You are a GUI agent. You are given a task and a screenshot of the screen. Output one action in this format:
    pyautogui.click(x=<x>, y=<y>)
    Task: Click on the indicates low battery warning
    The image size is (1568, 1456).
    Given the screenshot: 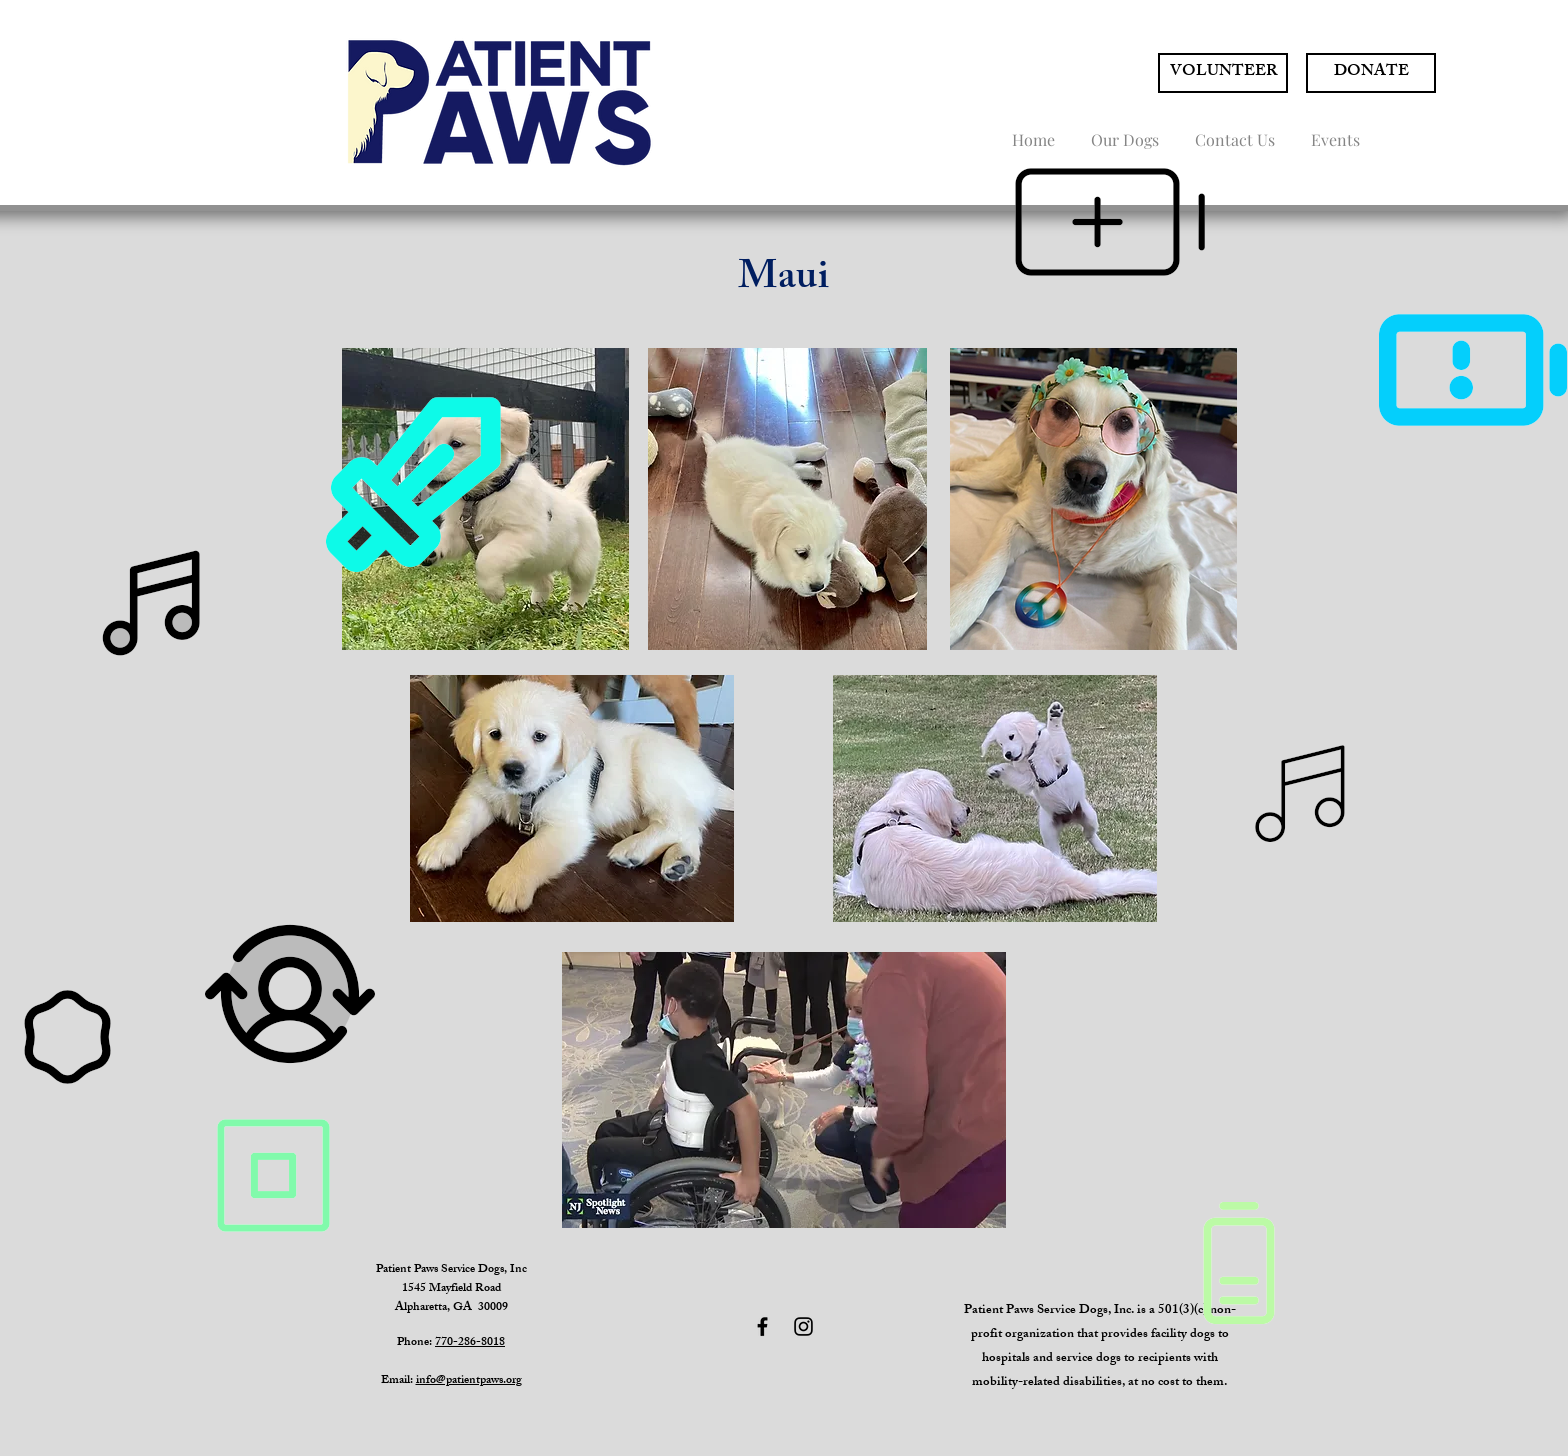 What is the action you would take?
    pyautogui.click(x=1473, y=370)
    